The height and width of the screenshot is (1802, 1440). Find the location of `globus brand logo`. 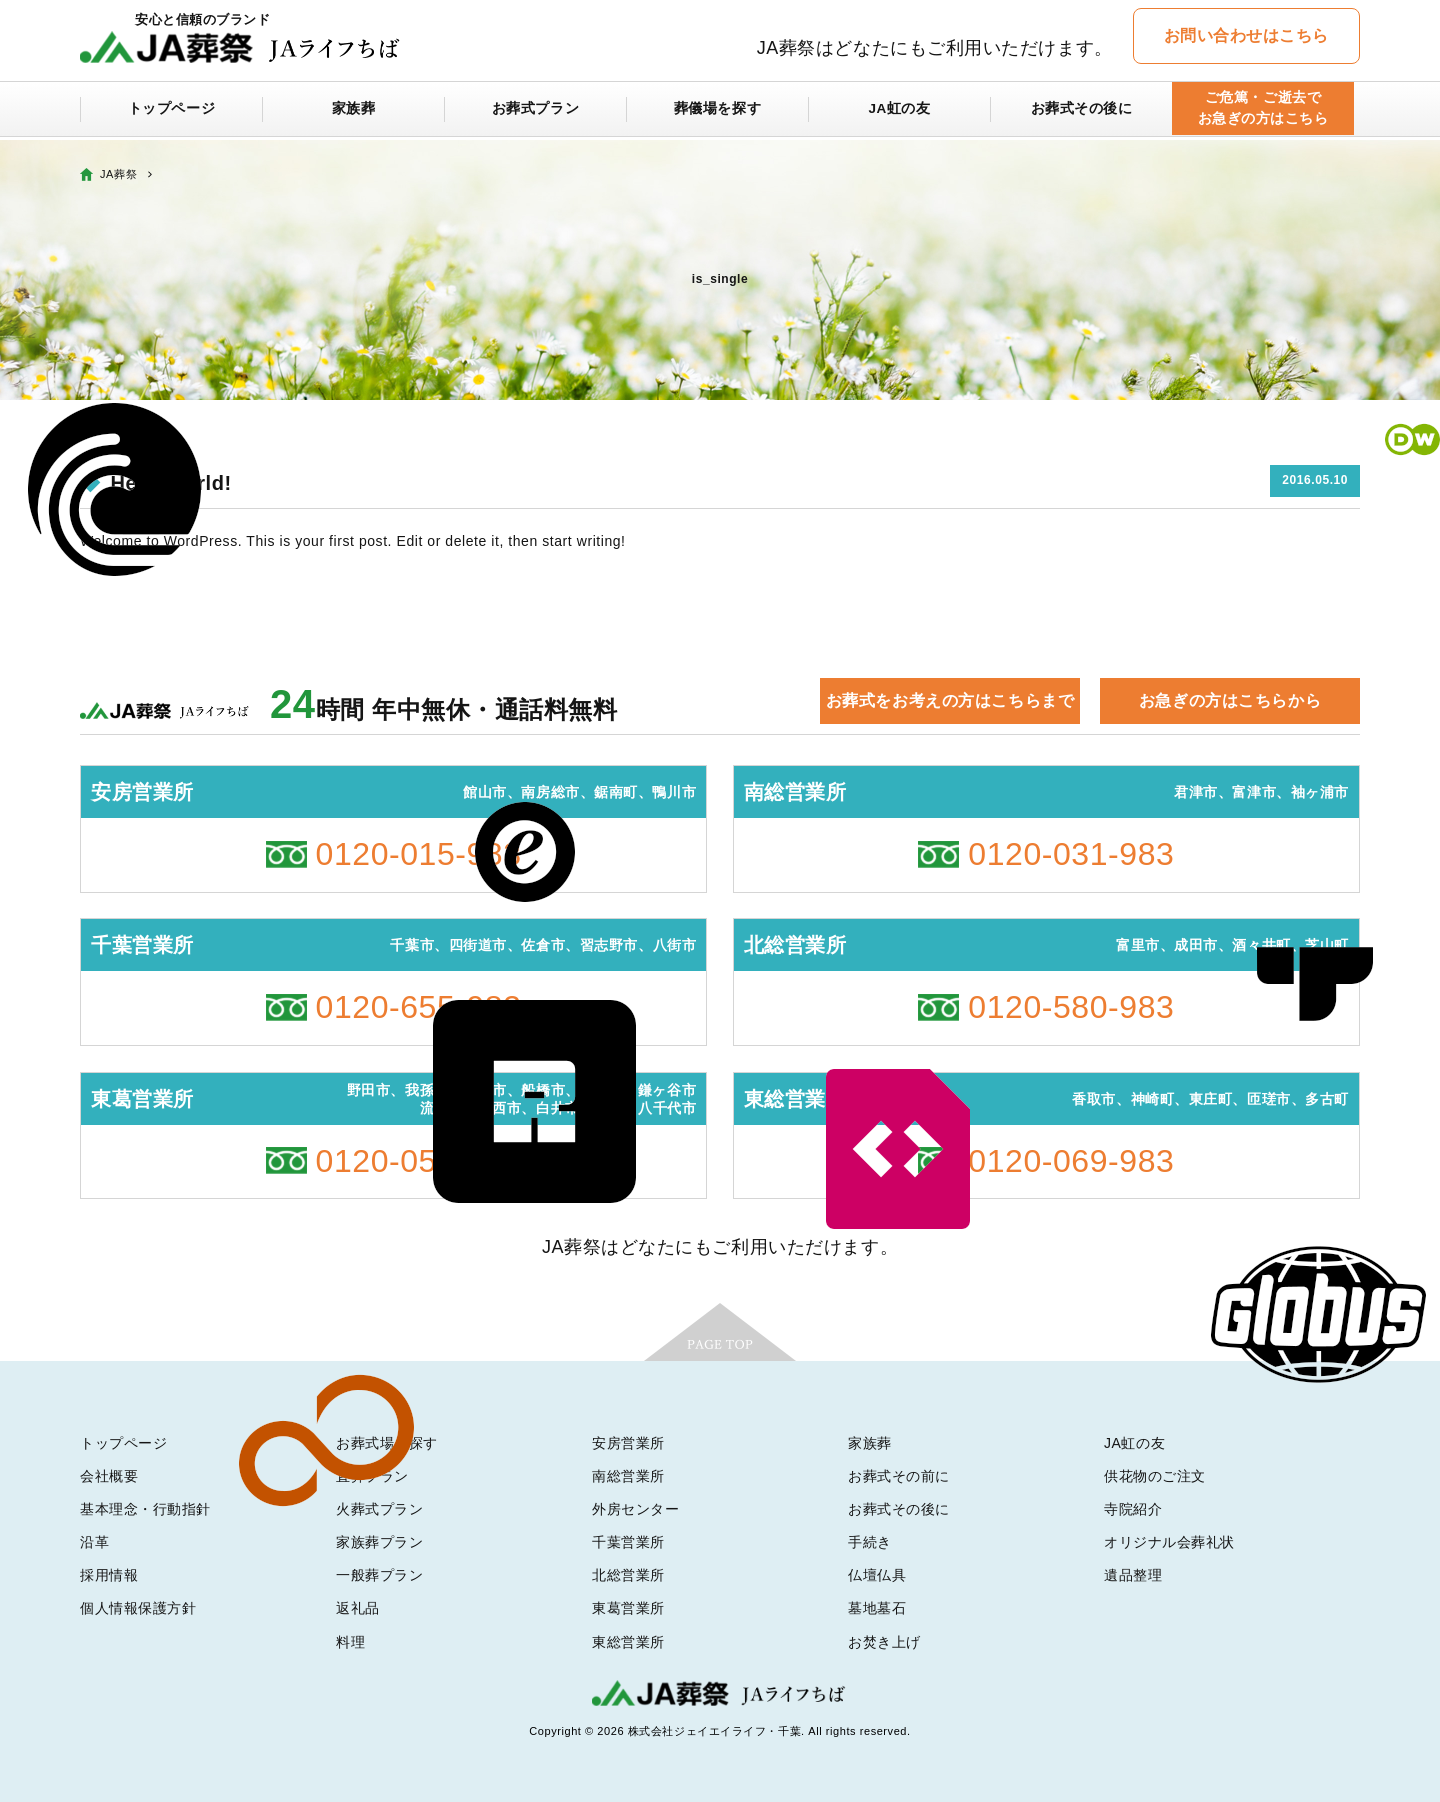

globus brand logo is located at coordinates (1318, 1314).